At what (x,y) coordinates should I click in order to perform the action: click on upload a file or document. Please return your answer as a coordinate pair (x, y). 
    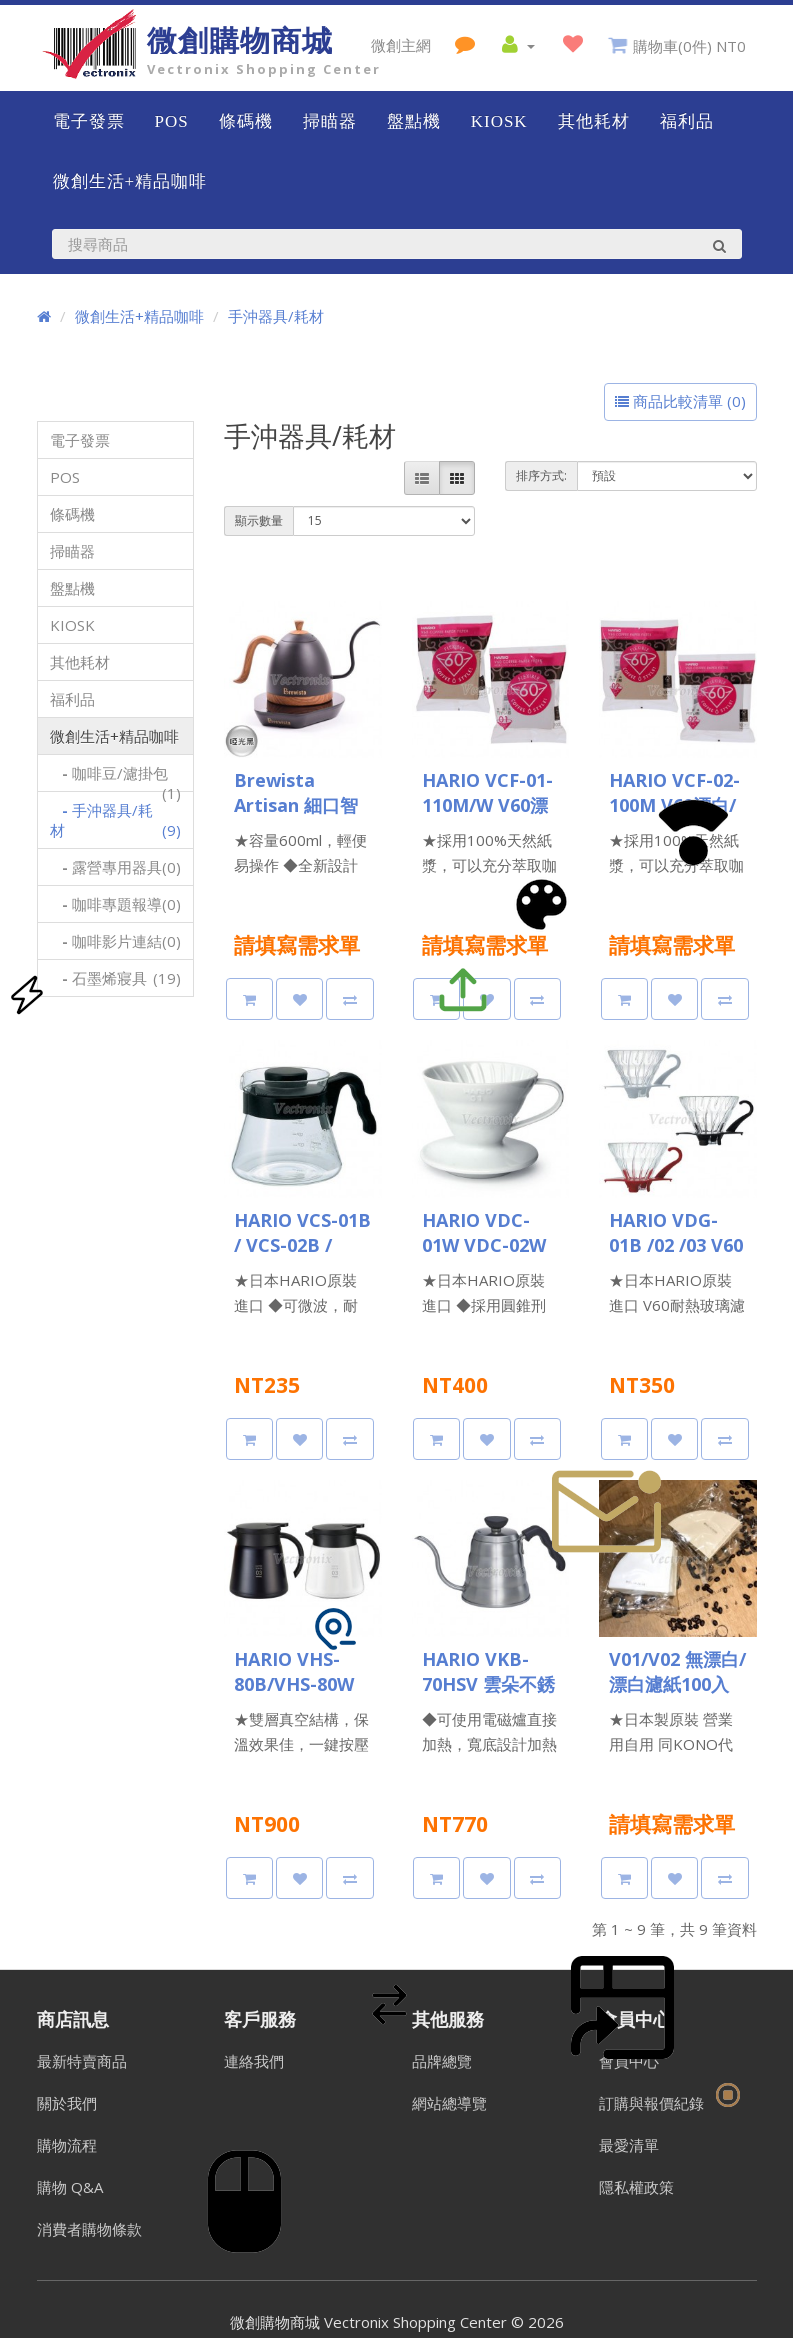
    Looking at the image, I should click on (463, 991).